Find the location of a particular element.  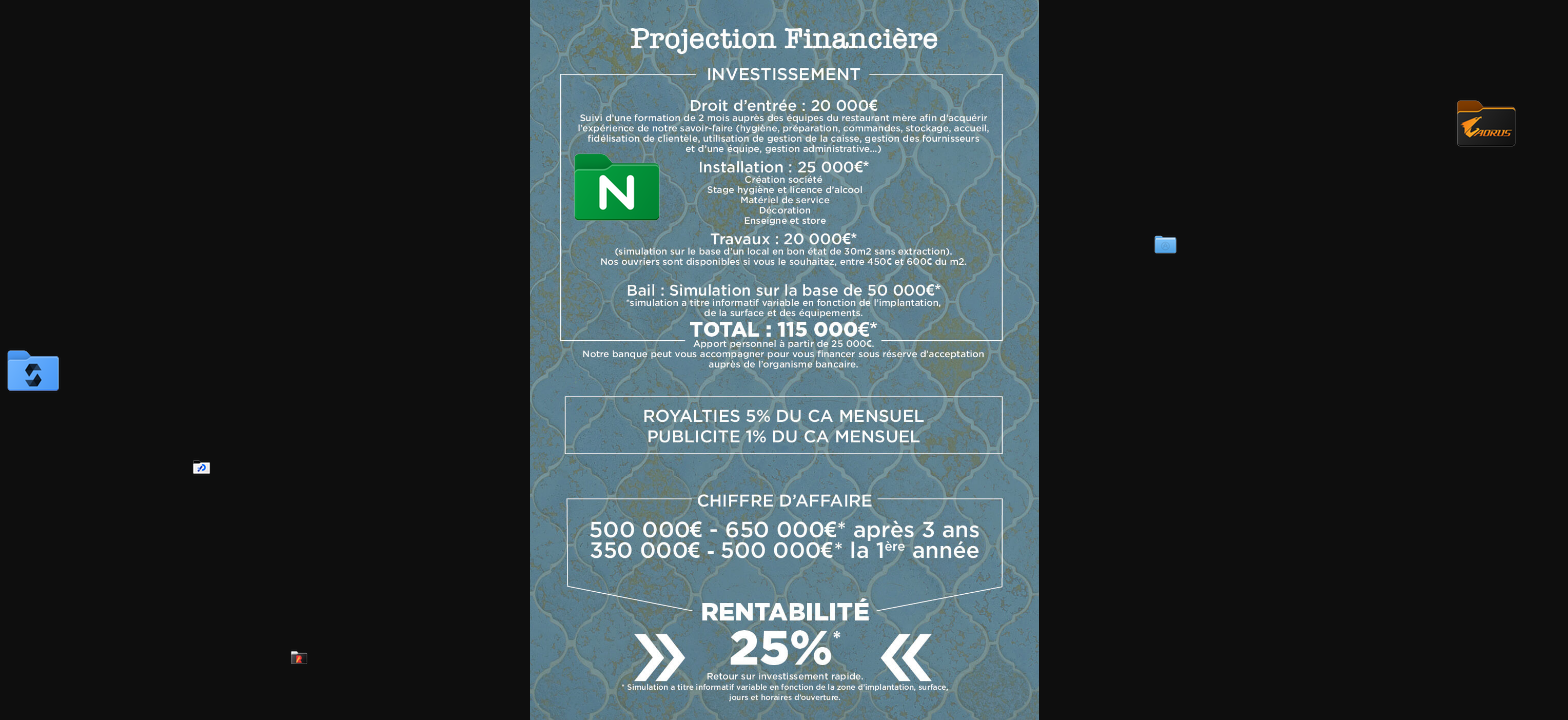

folder containing solidity smart contract files is located at coordinates (33, 372).